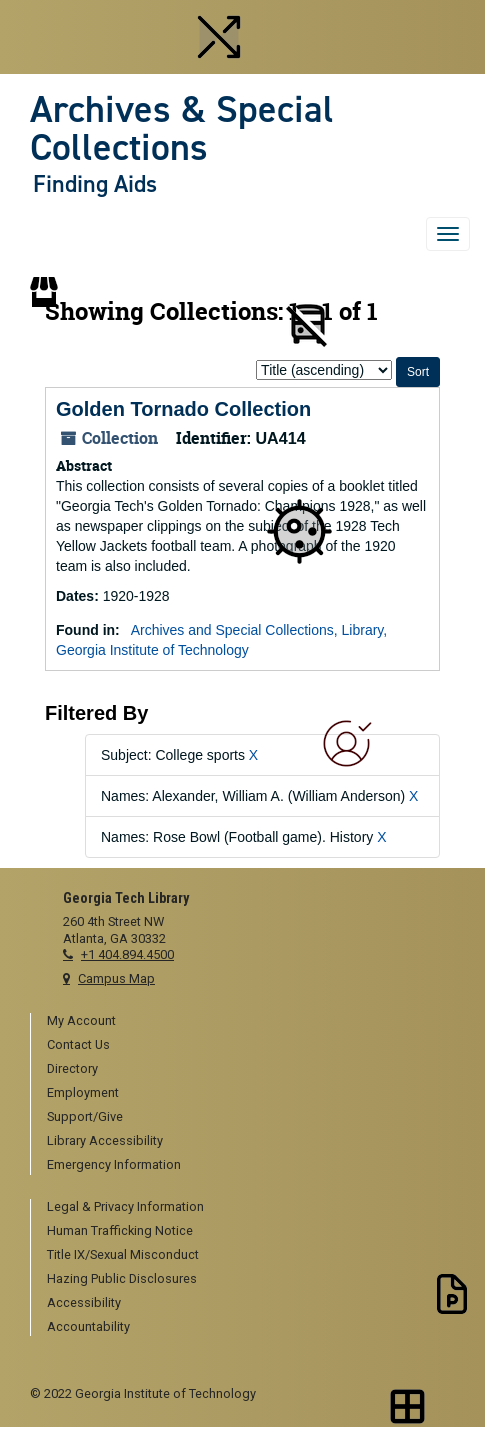 This screenshot has height=1447, width=485. Describe the element at coordinates (452, 1294) in the screenshot. I see `open a powerpoint file` at that location.